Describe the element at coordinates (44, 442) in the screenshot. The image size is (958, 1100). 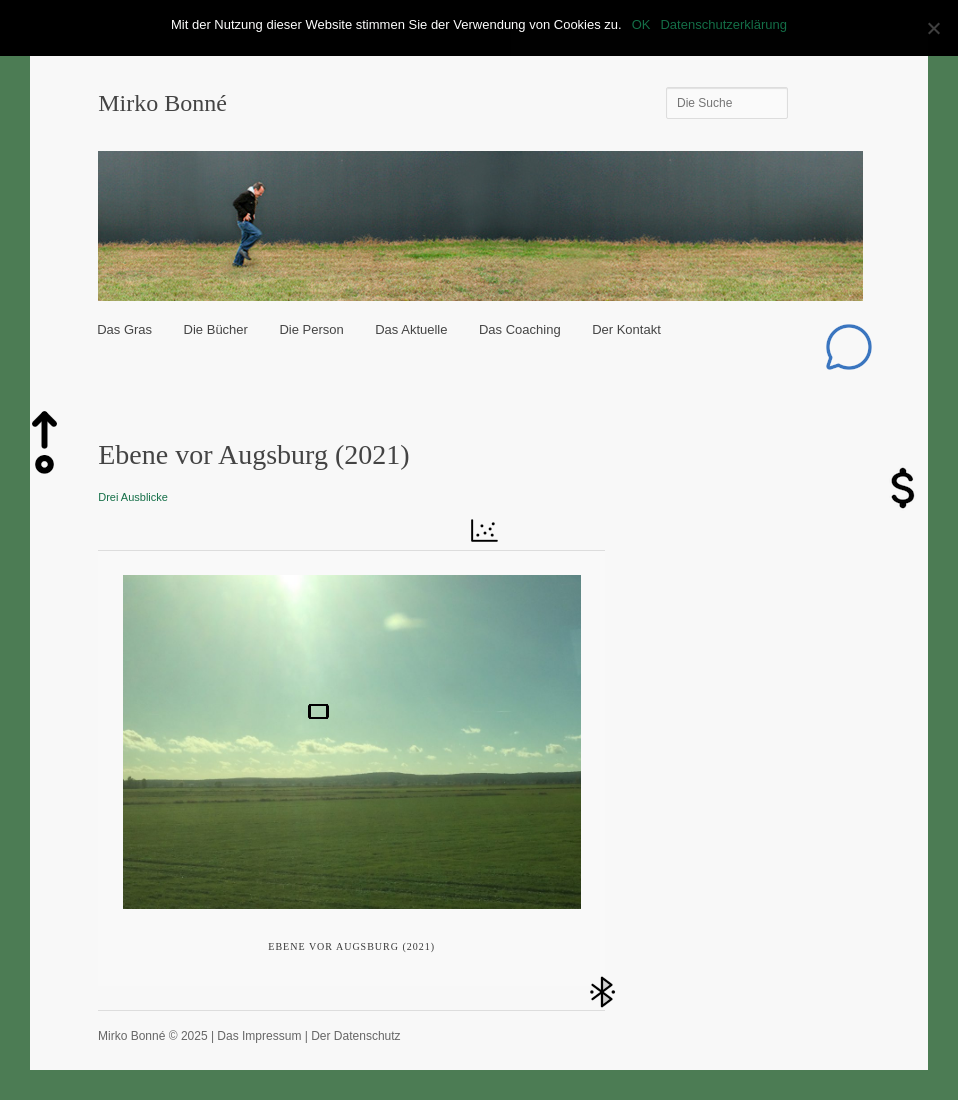
I see `move item up in a list or sequence` at that location.